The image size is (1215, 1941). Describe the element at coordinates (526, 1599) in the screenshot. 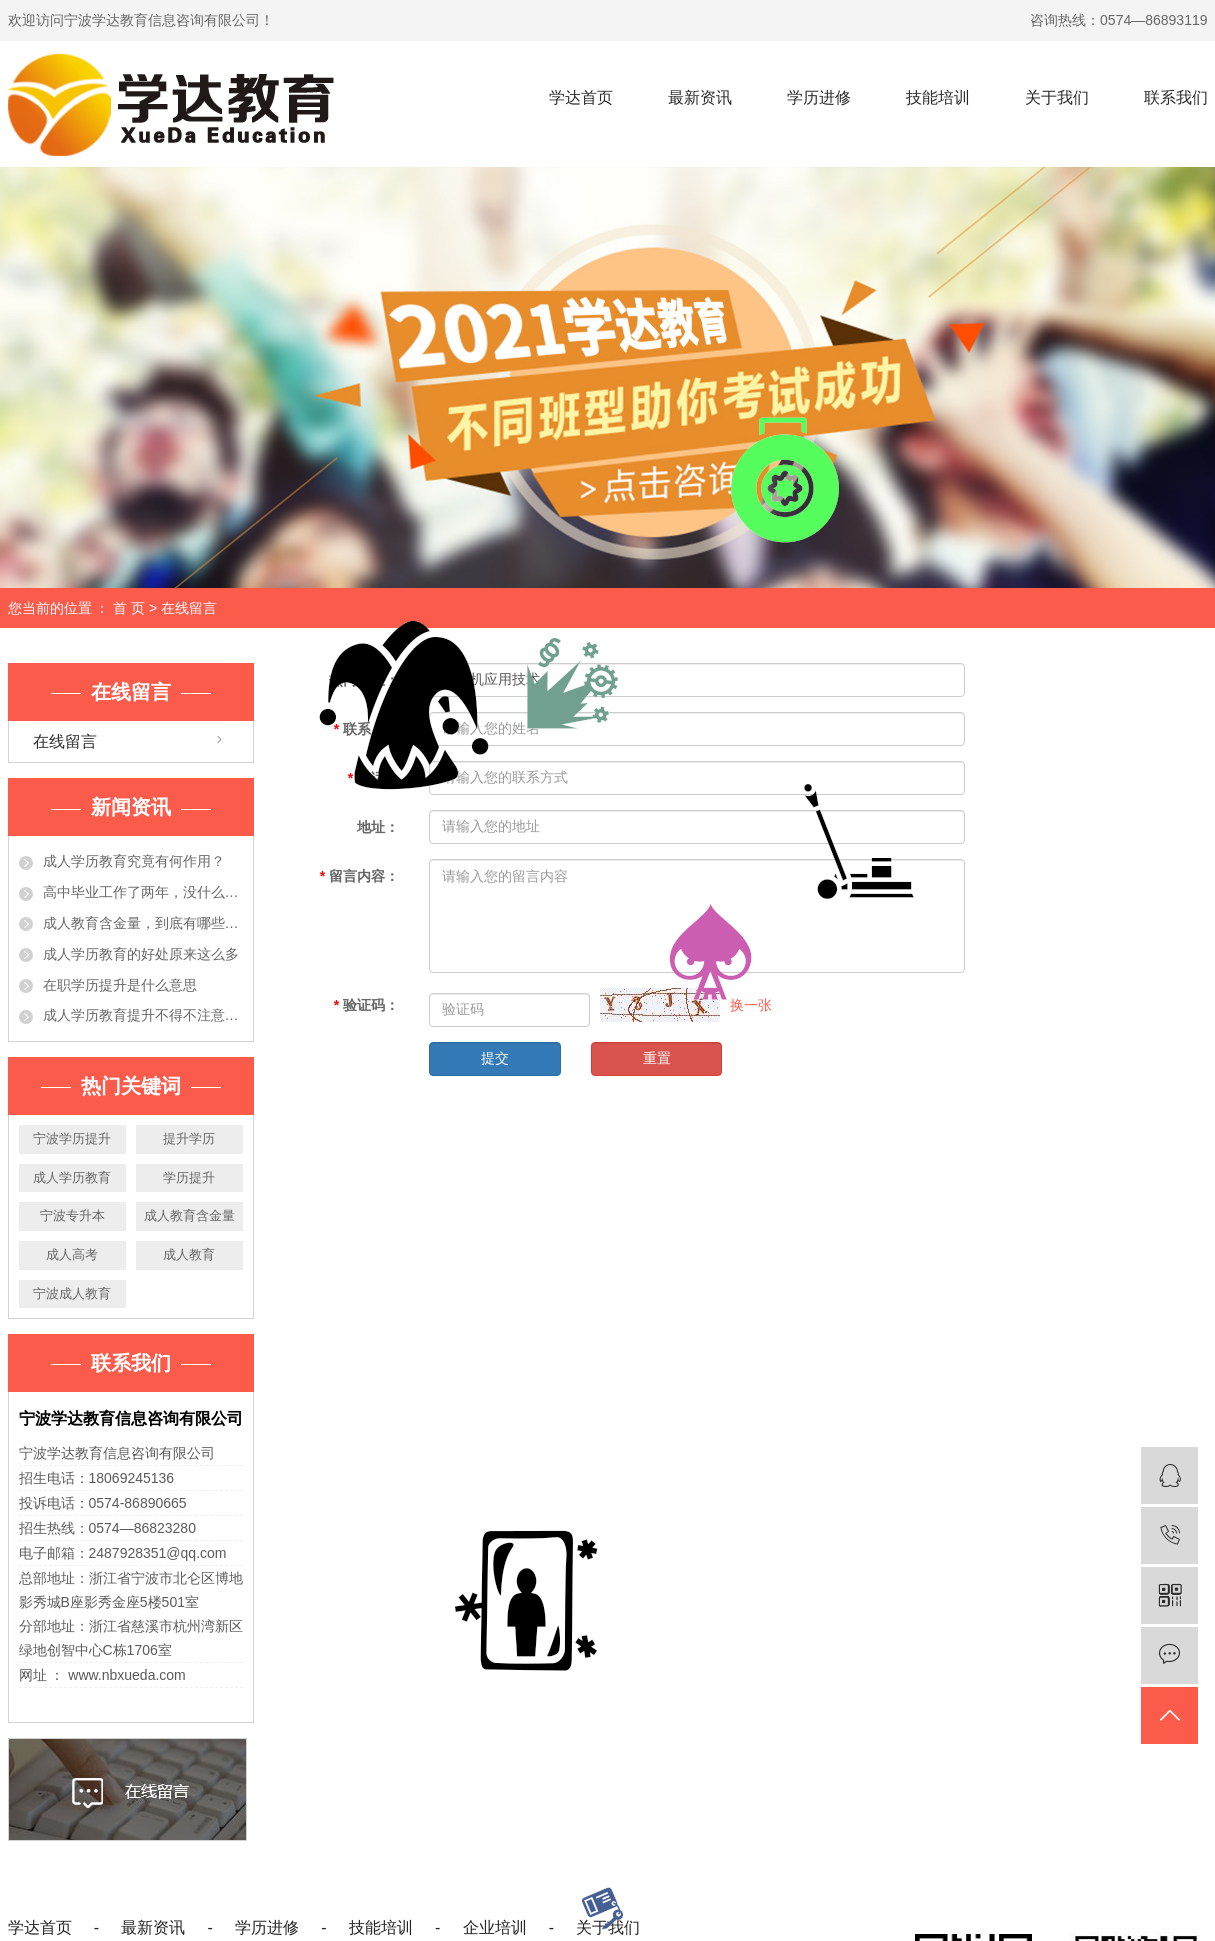

I see `indicates a frozen character status effect` at that location.